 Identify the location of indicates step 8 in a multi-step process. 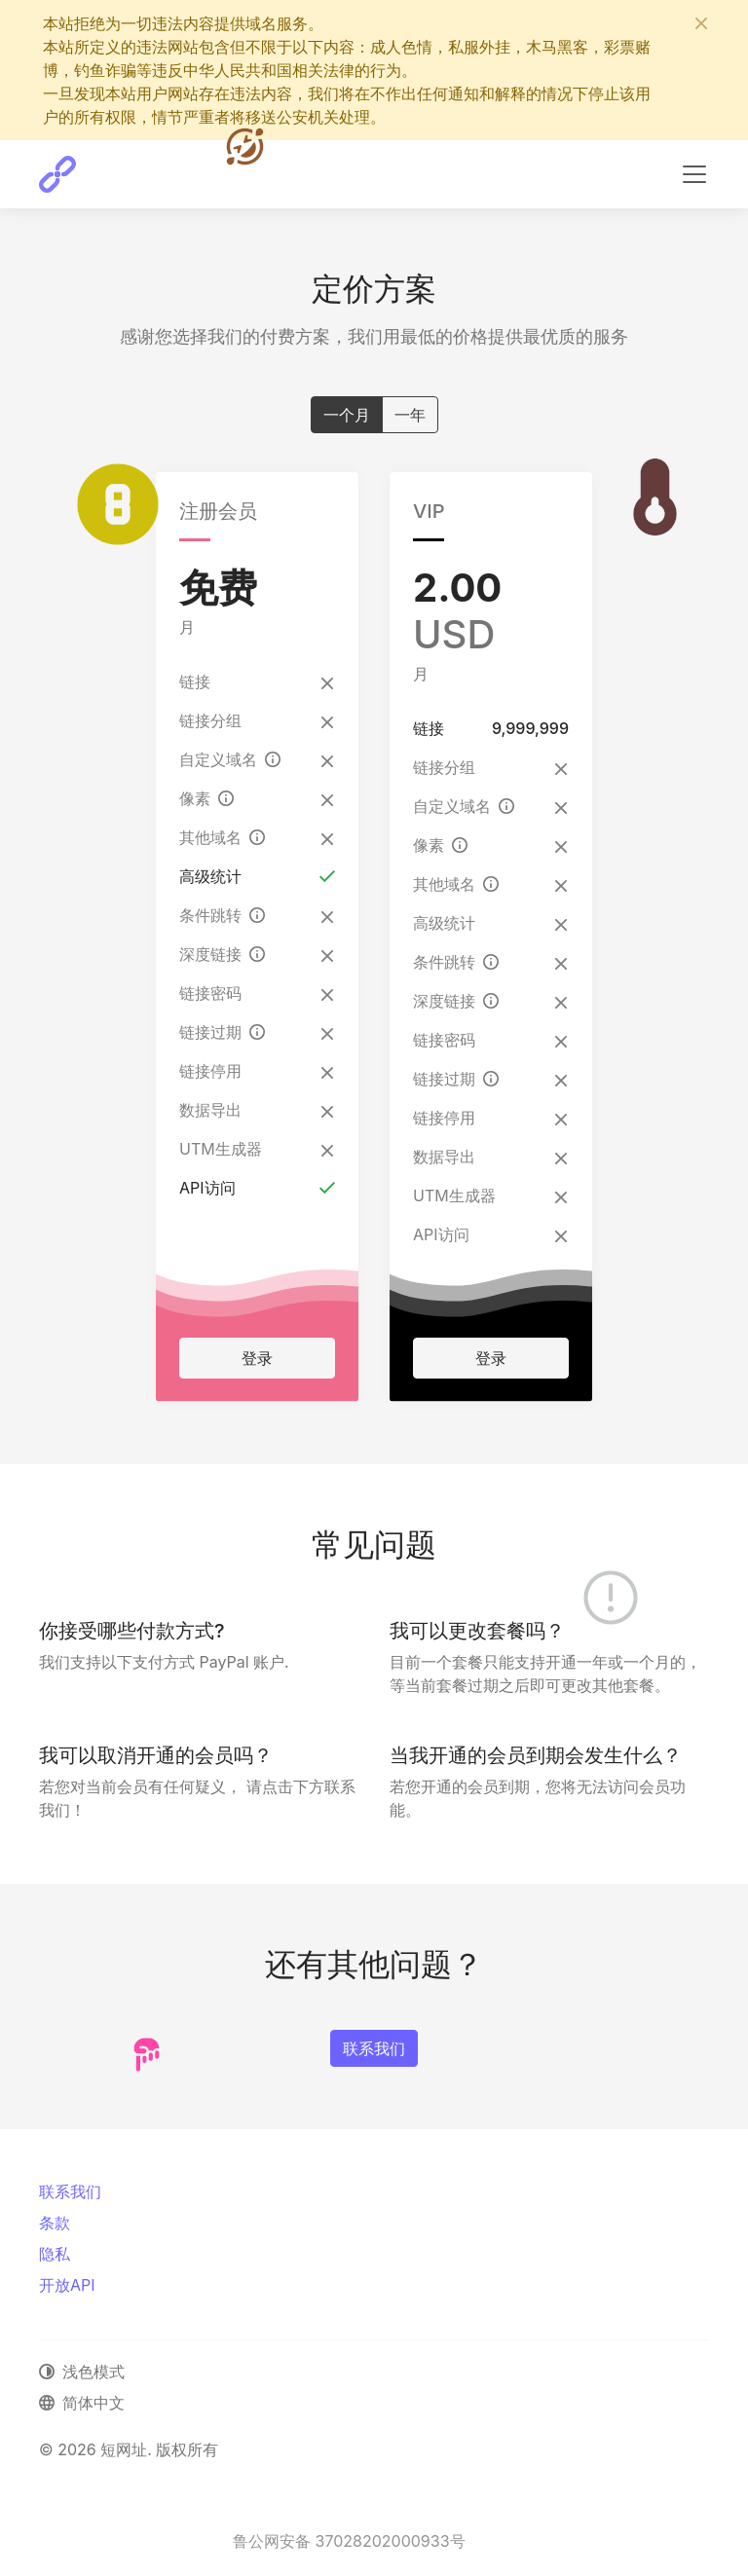
(118, 504).